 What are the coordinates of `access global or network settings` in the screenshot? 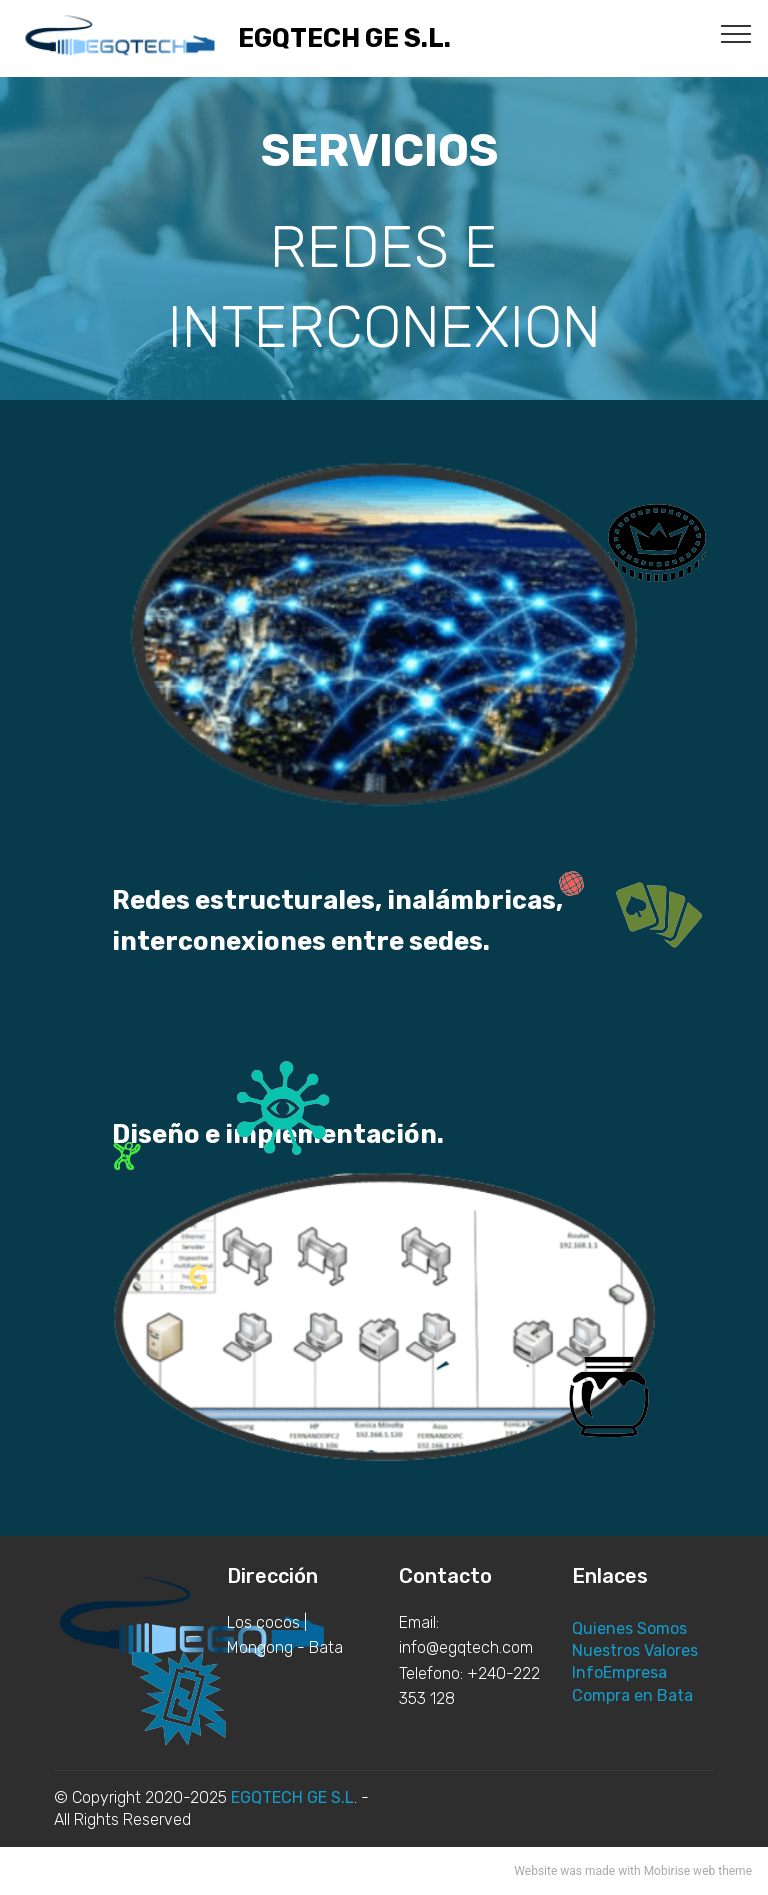 It's located at (571, 883).